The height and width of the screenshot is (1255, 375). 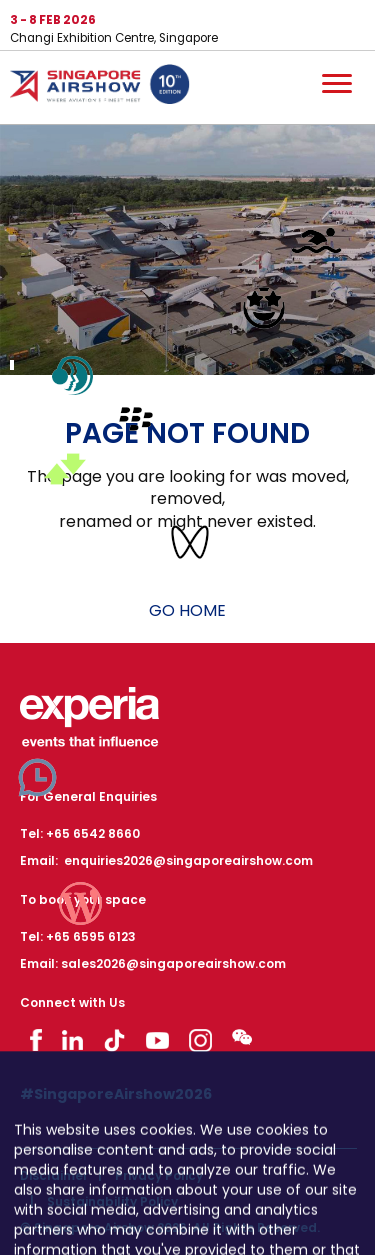 What do you see at coordinates (316, 240) in the screenshot?
I see `access swimming pool or aquatic facilities` at bounding box center [316, 240].